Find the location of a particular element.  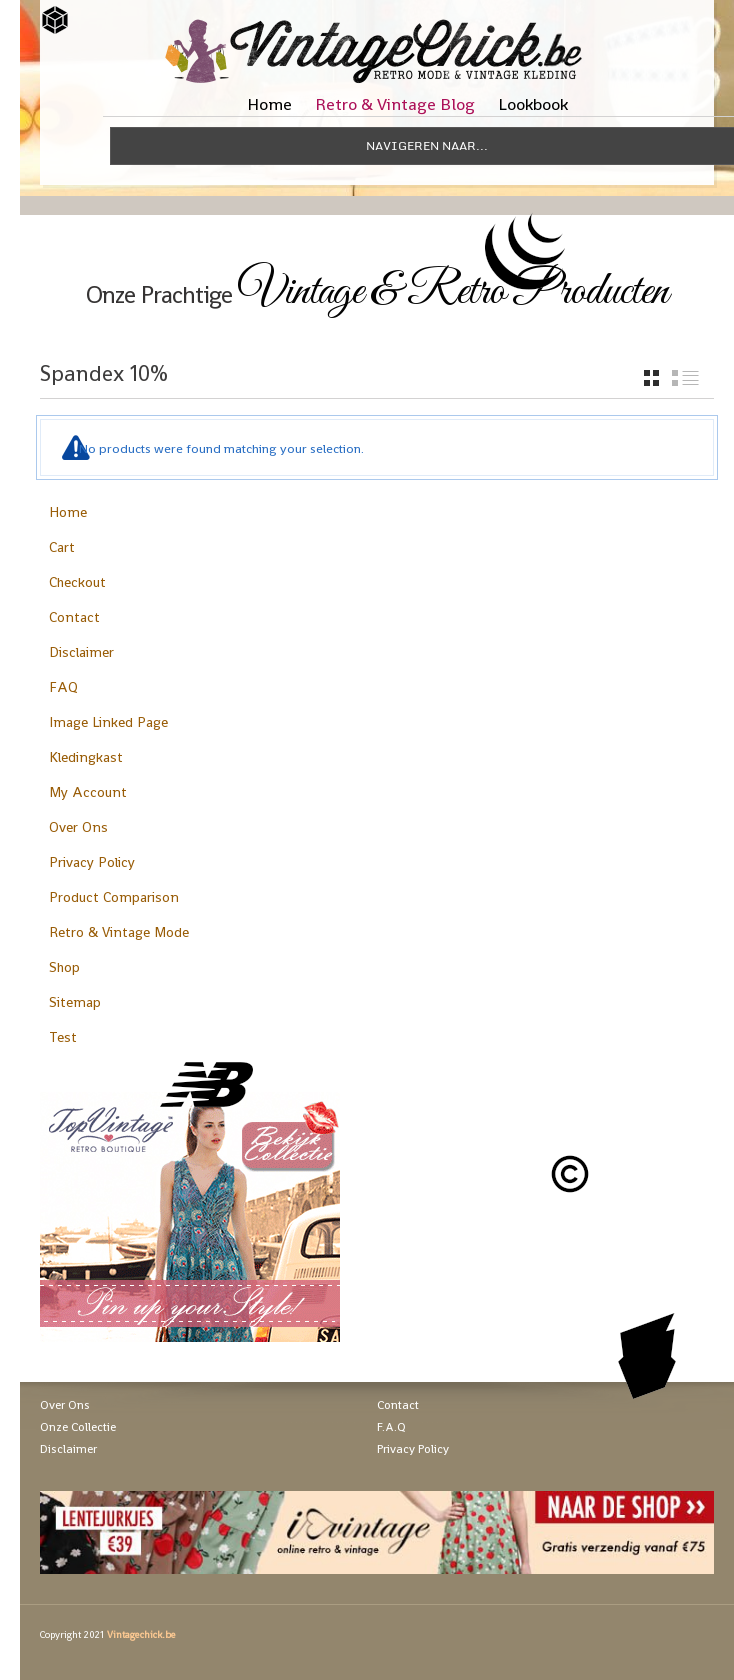

visit BoardGameGeek website is located at coordinates (647, 1356).